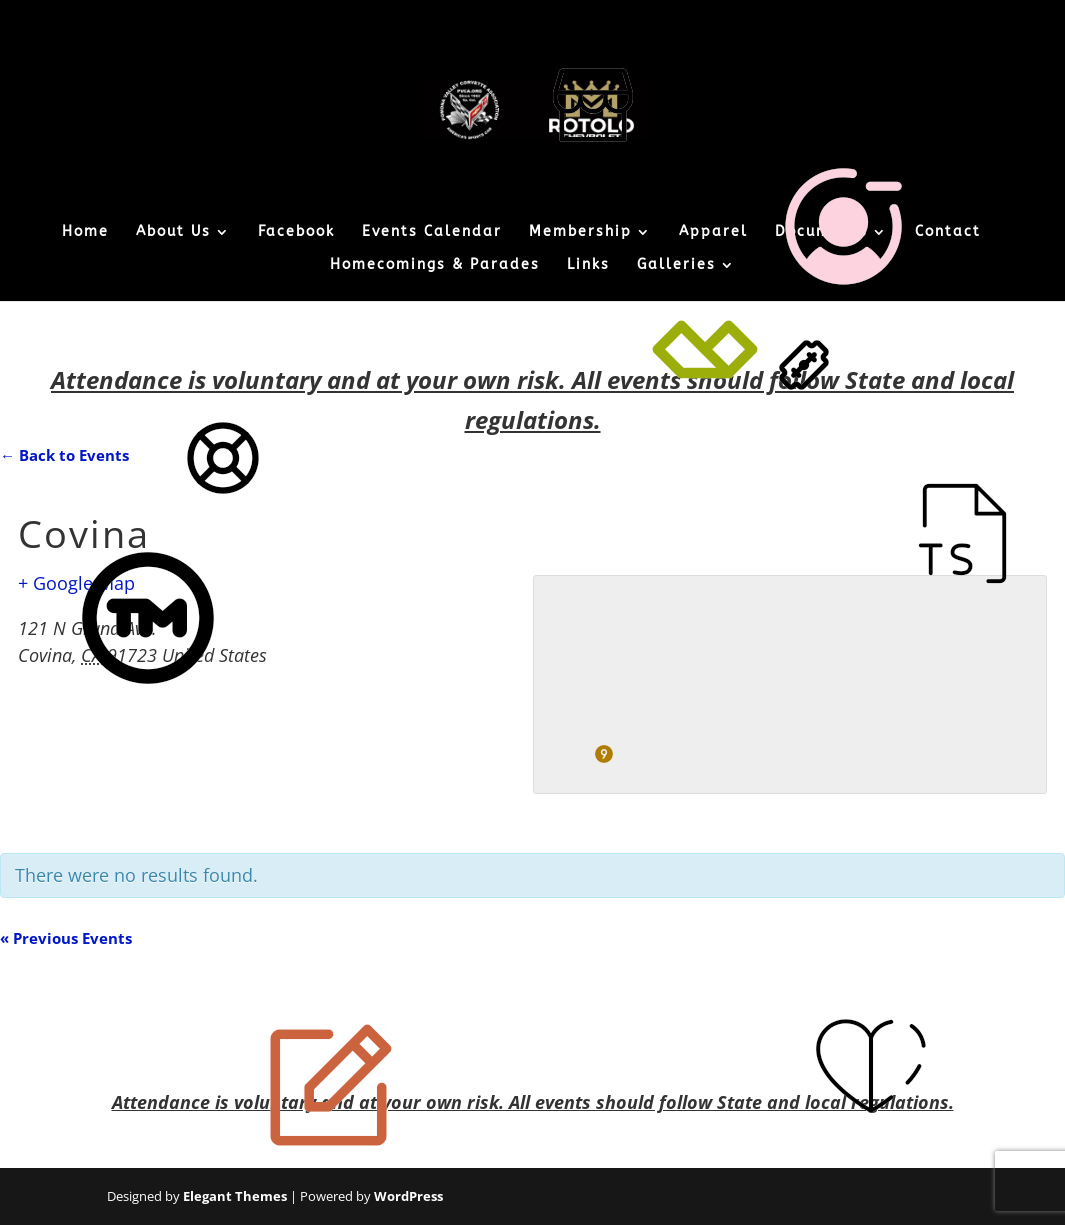 The height and width of the screenshot is (1225, 1065). What do you see at coordinates (843, 226) in the screenshot?
I see `remove a user from your contacts` at bounding box center [843, 226].